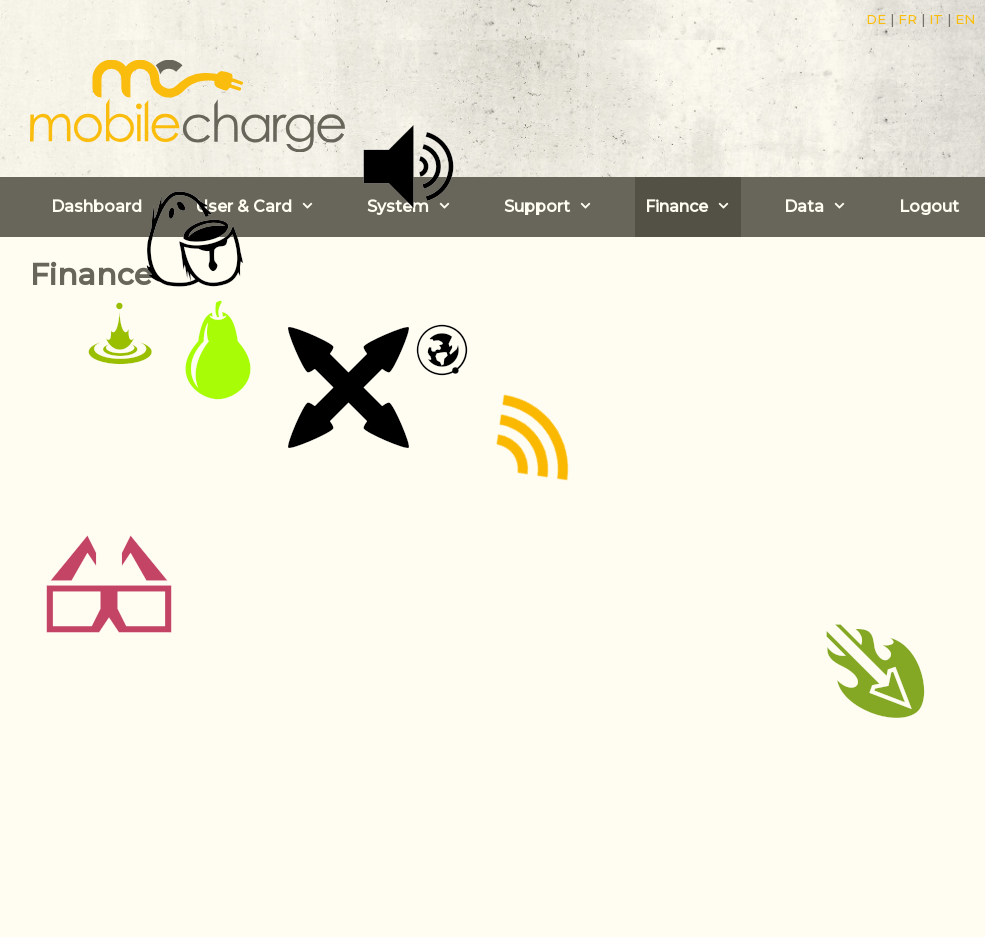  What do you see at coordinates (218, 350) in the screenshot?
I see `select pear as your game fruit or character` at bounding box center [218, 350].